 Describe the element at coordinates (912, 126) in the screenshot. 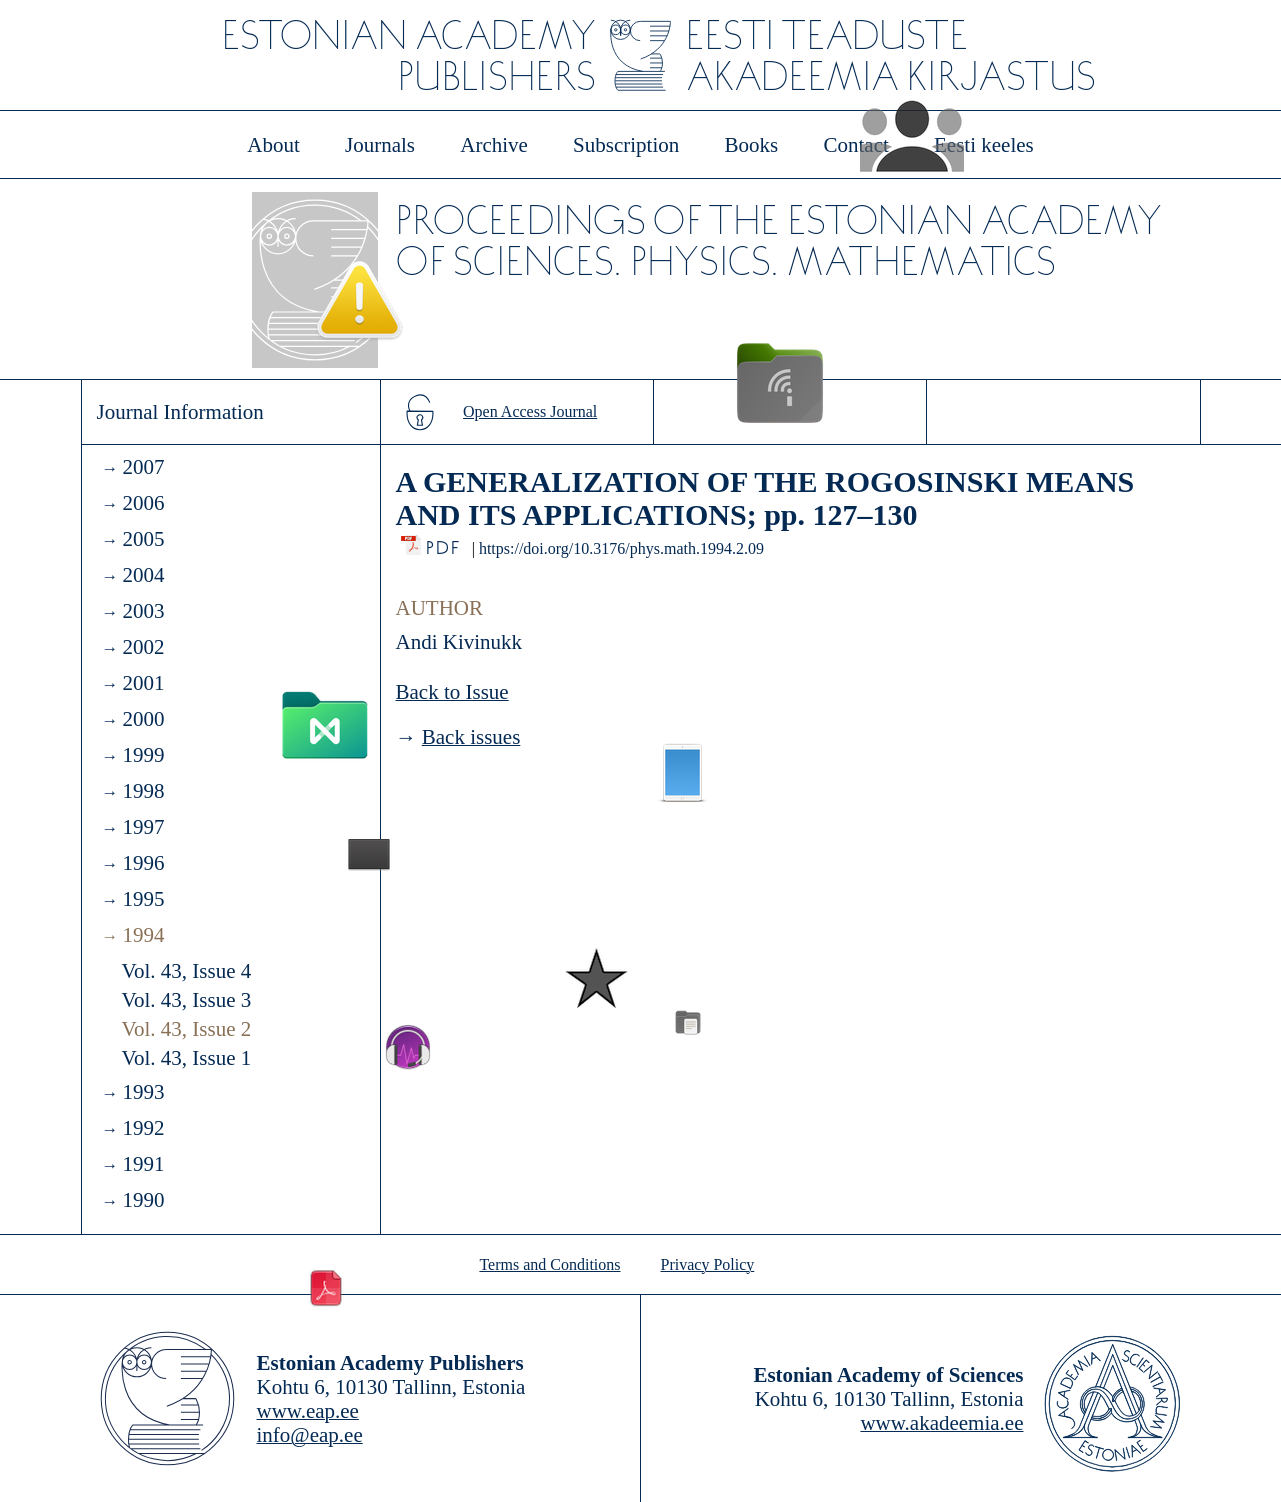

I see `indicates shared access with all users` at that location.